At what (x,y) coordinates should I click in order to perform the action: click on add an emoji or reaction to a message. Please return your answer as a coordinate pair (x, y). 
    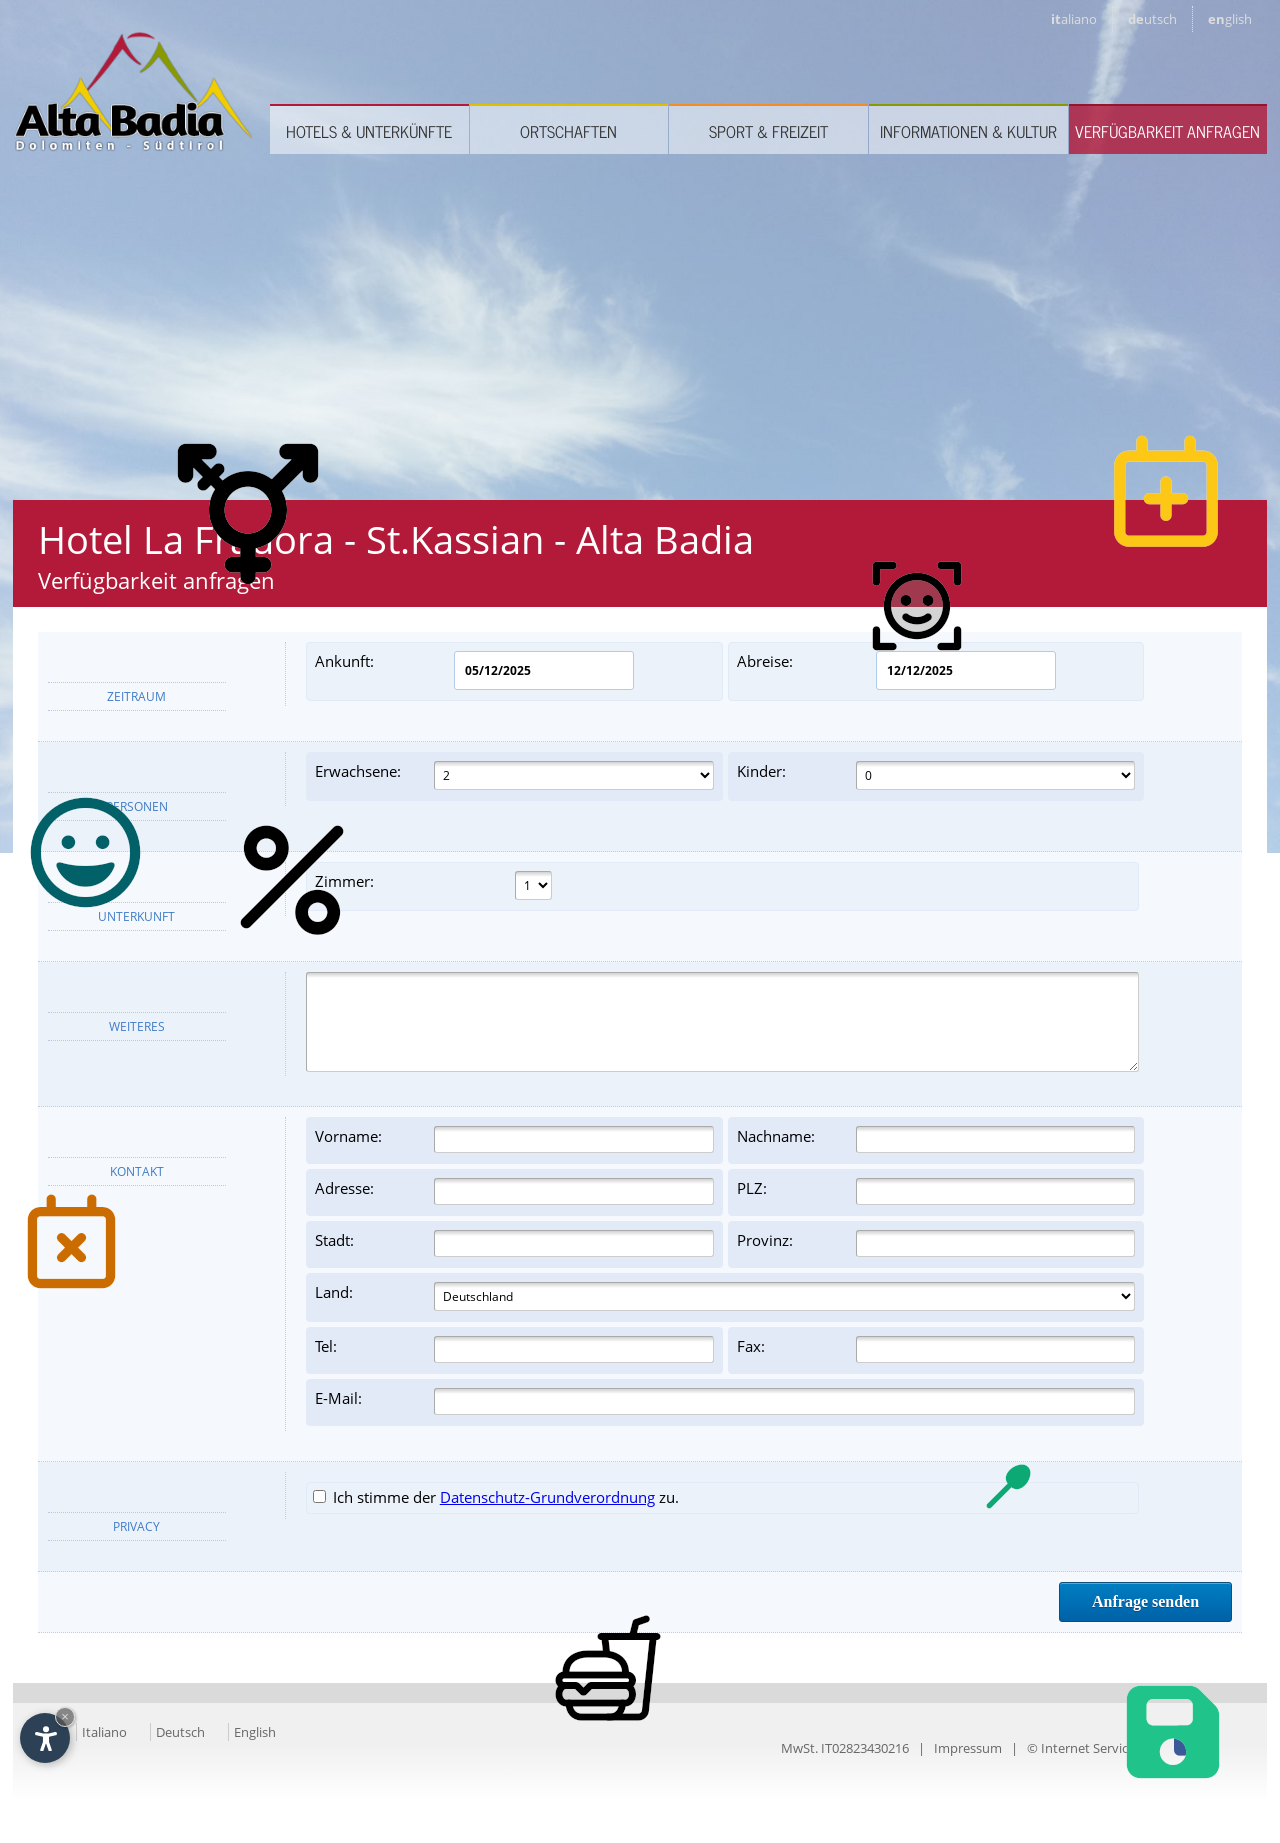
    Looking at the image, I should click on (85, 852).